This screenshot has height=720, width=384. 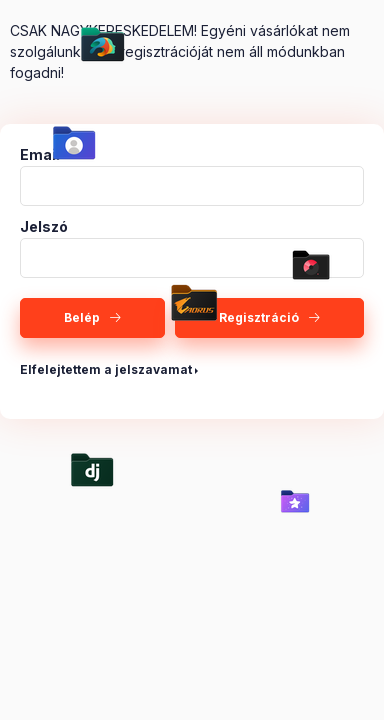 What do you see at coordinates (74, 144) in the screenshot?
I see `open user profile folder` at bounding box center [74, 144].